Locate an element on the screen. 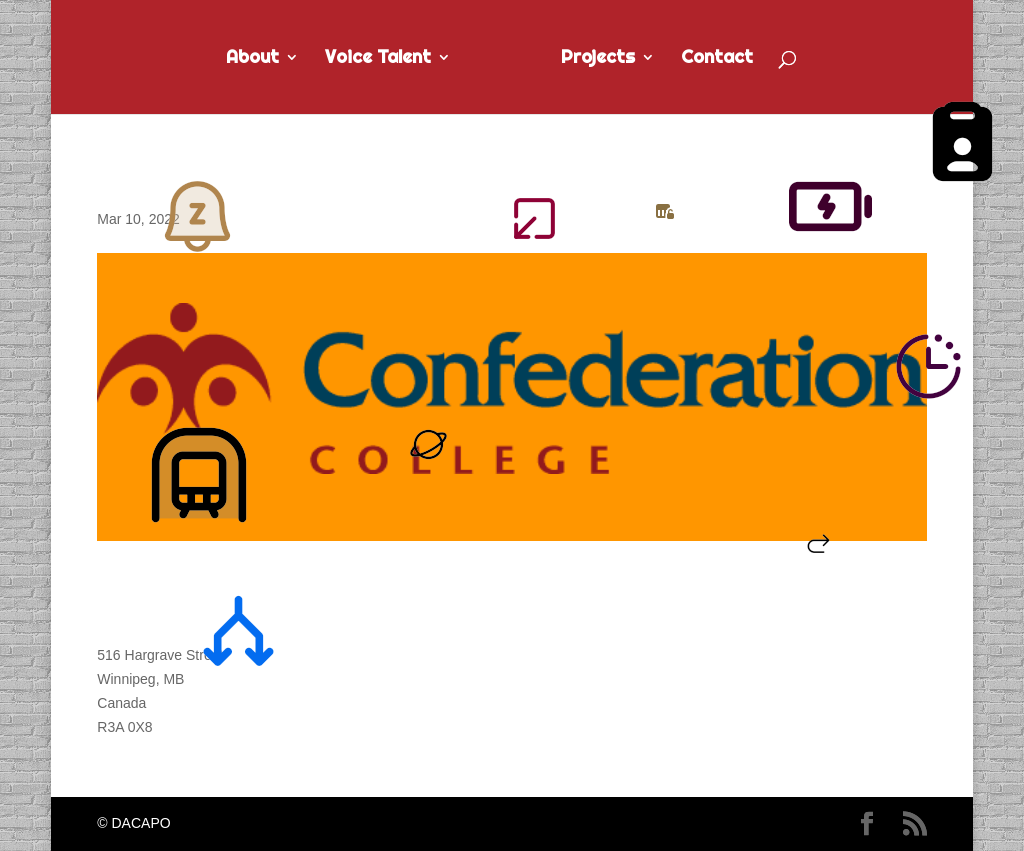 The height and width of the screenshot is (851, 1024). mute notifications while sleeping is located at coordinates (197, 216).